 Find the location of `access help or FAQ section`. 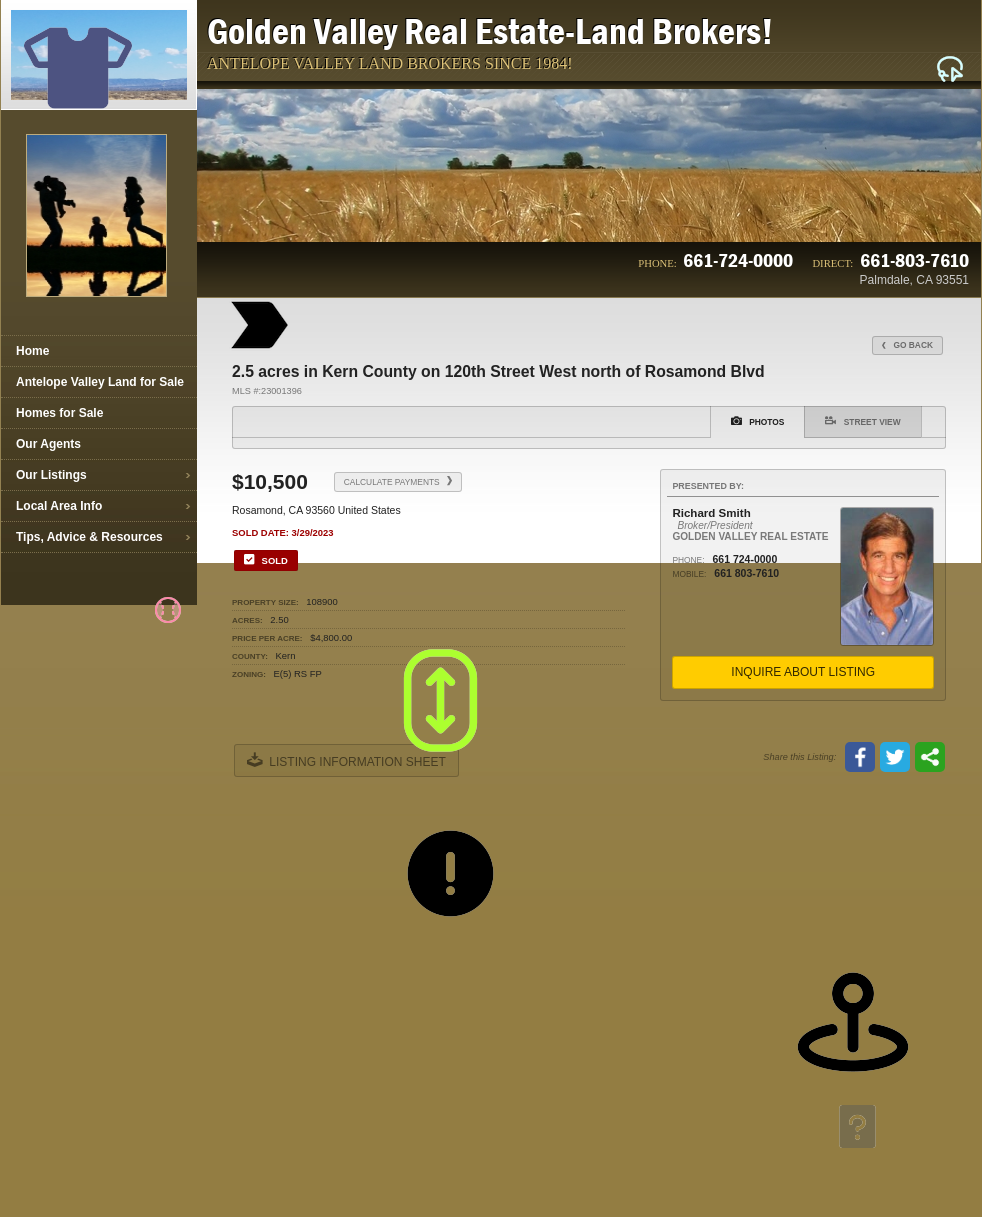

access help or FAQ section is located at coordinates (857, 1126).